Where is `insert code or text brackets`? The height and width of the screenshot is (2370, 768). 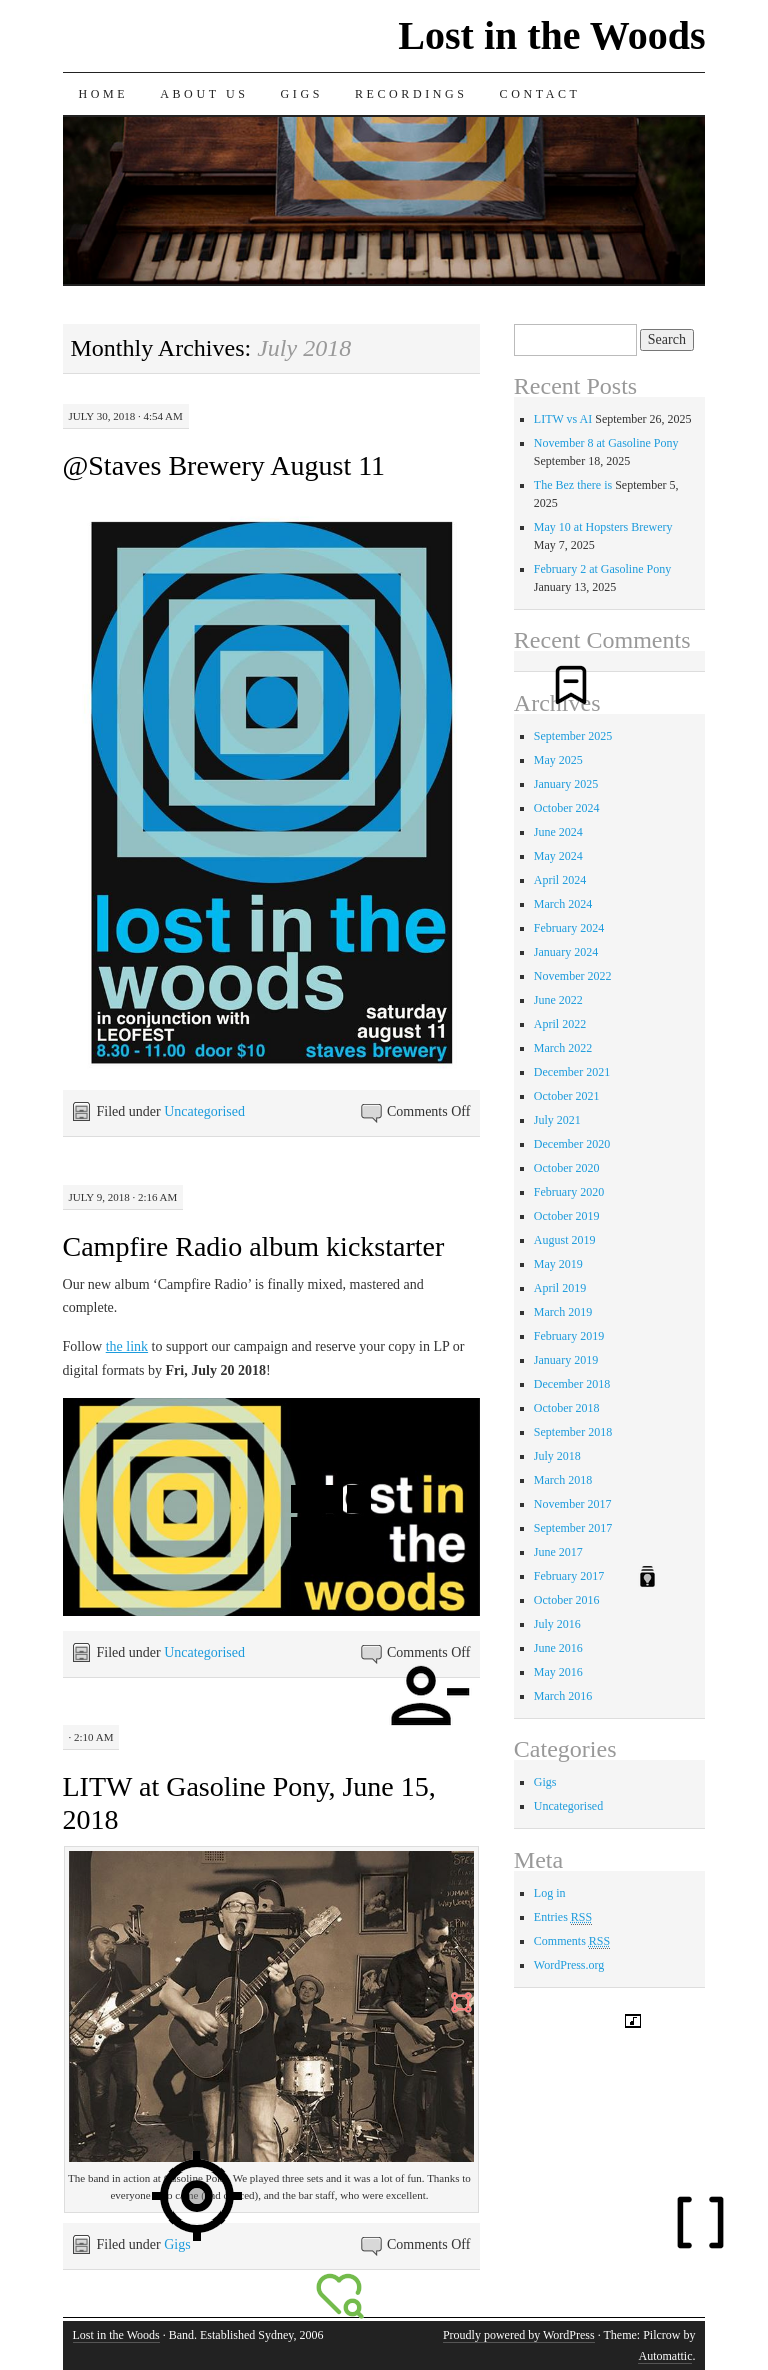
insert code or text brackets is located at coordinates (700, 2222).